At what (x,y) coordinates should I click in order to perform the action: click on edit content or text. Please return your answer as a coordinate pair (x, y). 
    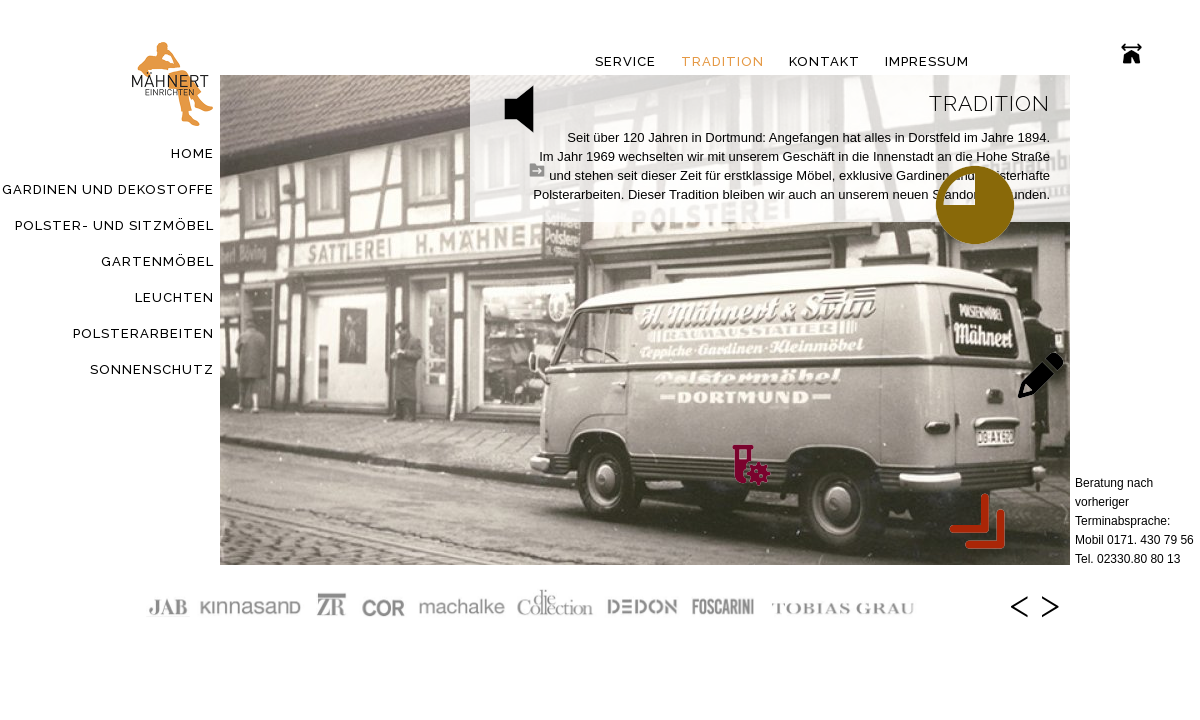
    Looking at the image, I should click on (1040, 375).